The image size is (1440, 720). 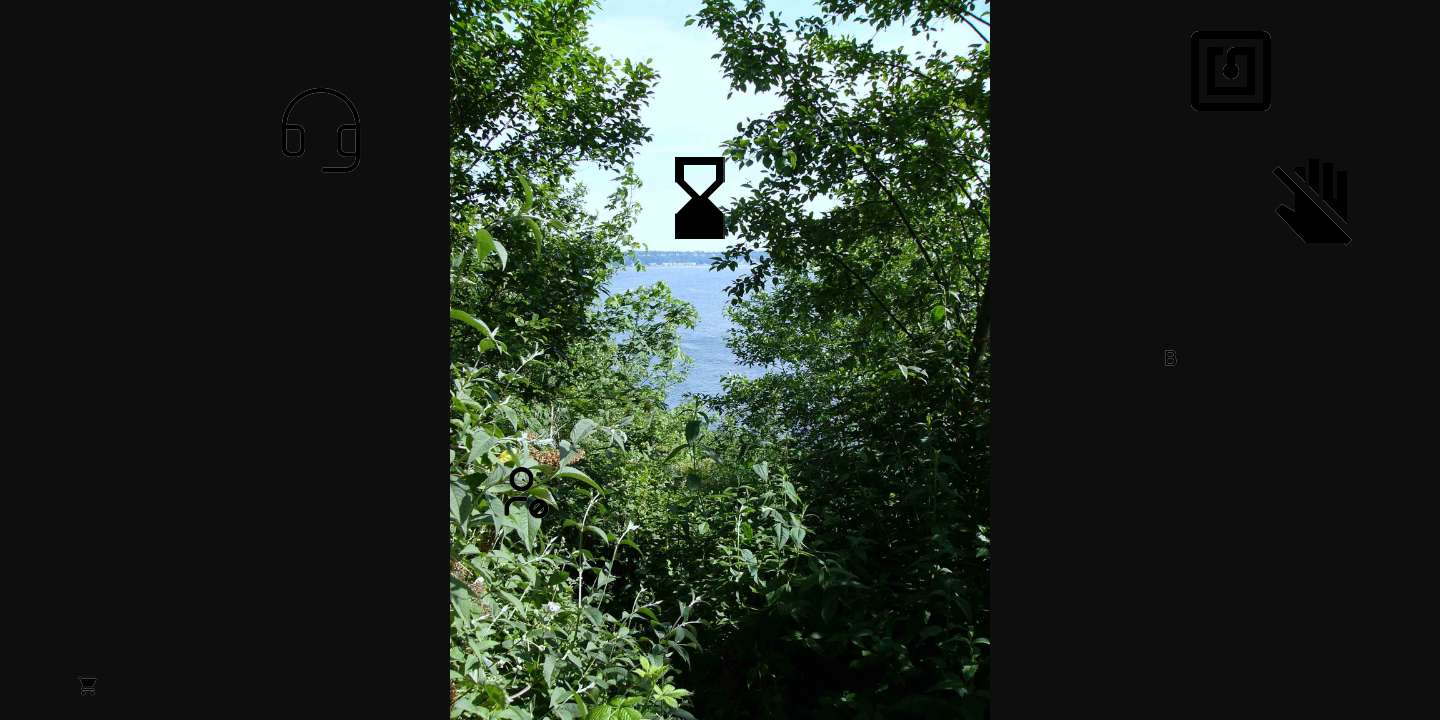 I want to click on cancel or block a user account, so click(x=521, y=491).